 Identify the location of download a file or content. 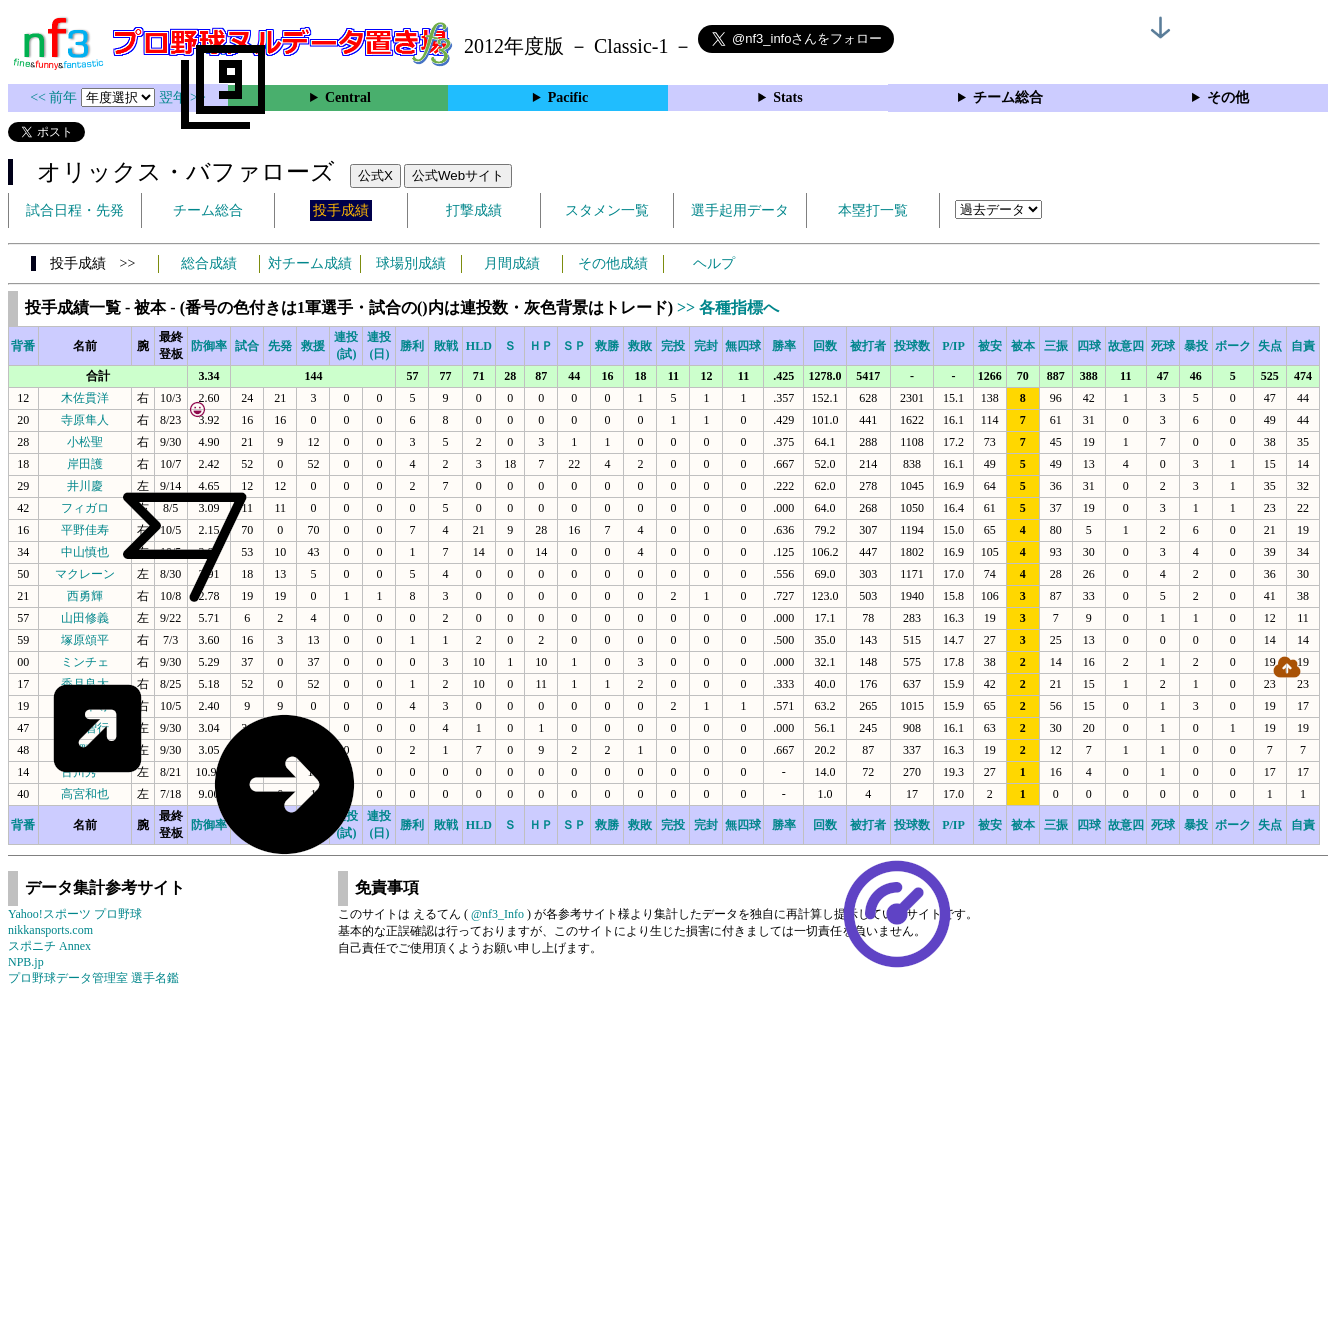
(1160, 27).